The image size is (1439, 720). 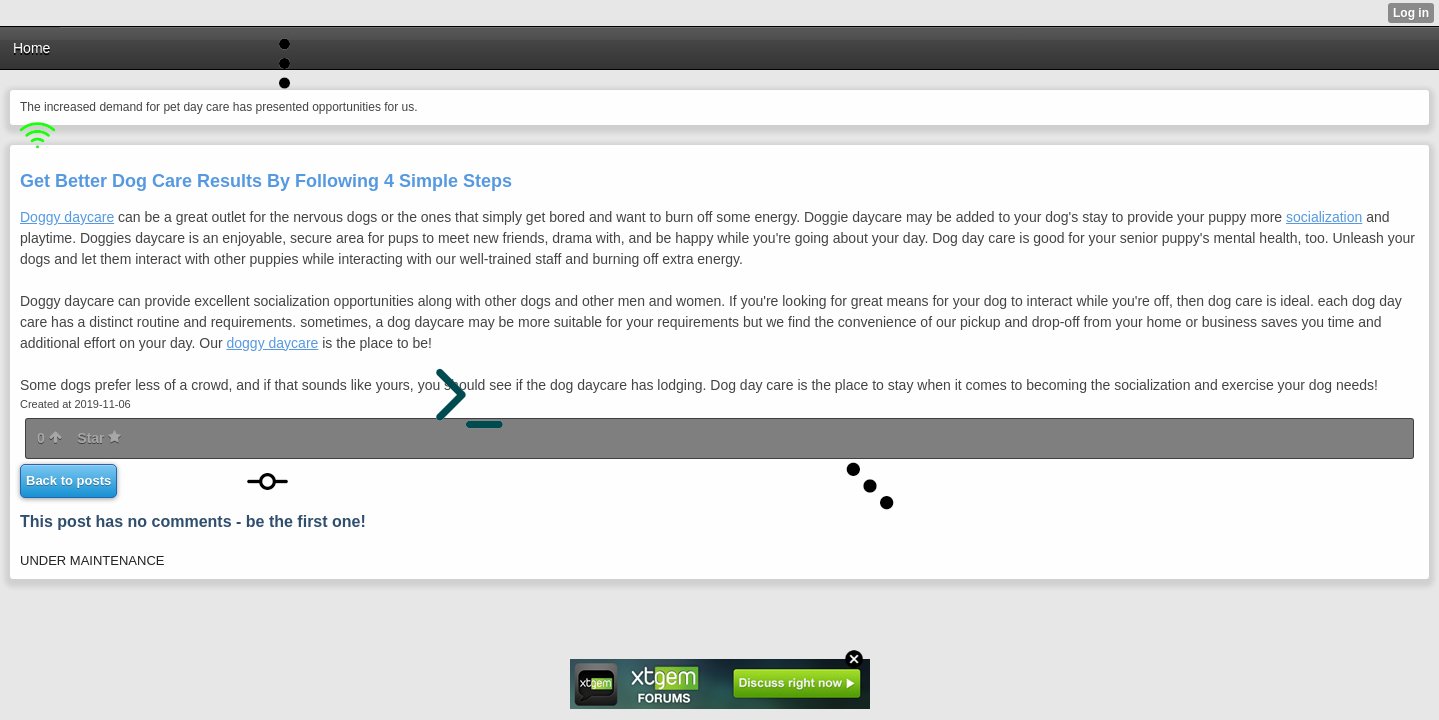 I want to click on open the command line or terminal, so click(x=469, y=398).